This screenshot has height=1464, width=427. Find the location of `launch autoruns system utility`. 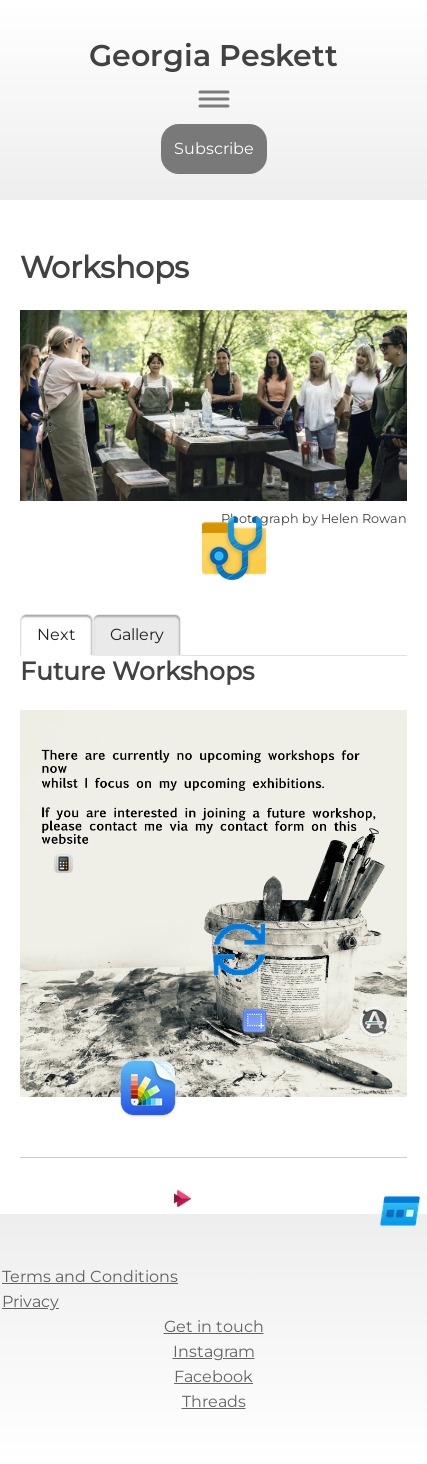

launch autoruns system utility is located at coordinates (400, 1211).